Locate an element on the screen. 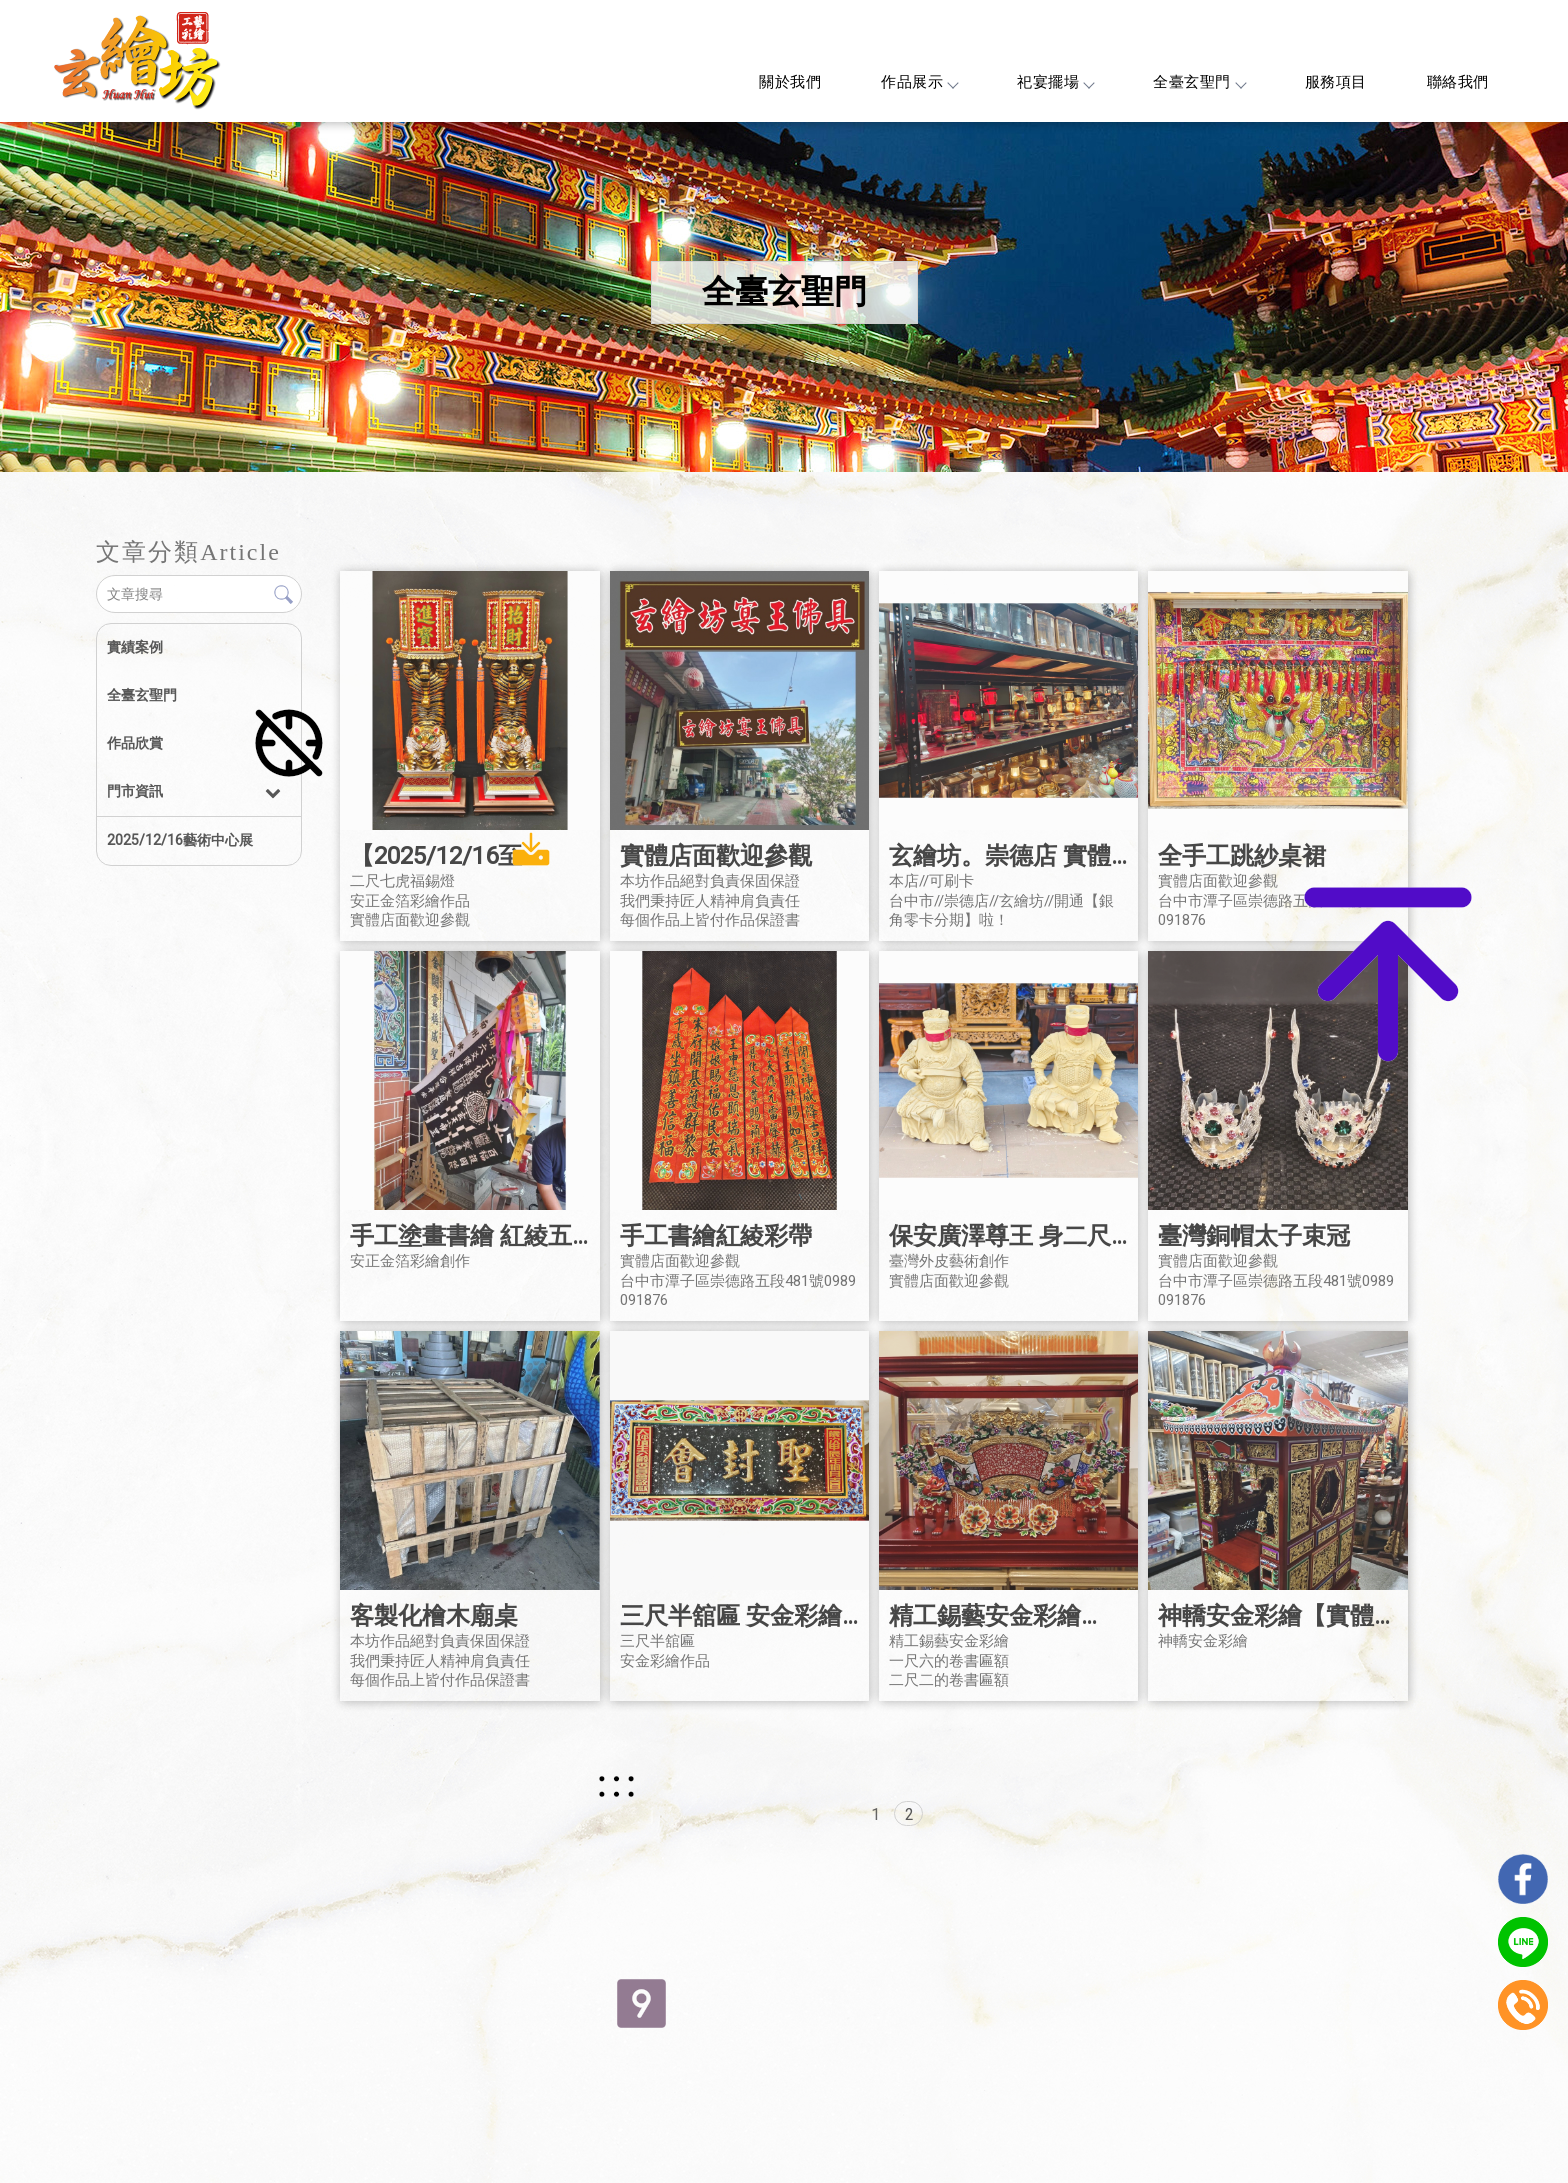  select the number nine is located at coordinates (641, 2003).